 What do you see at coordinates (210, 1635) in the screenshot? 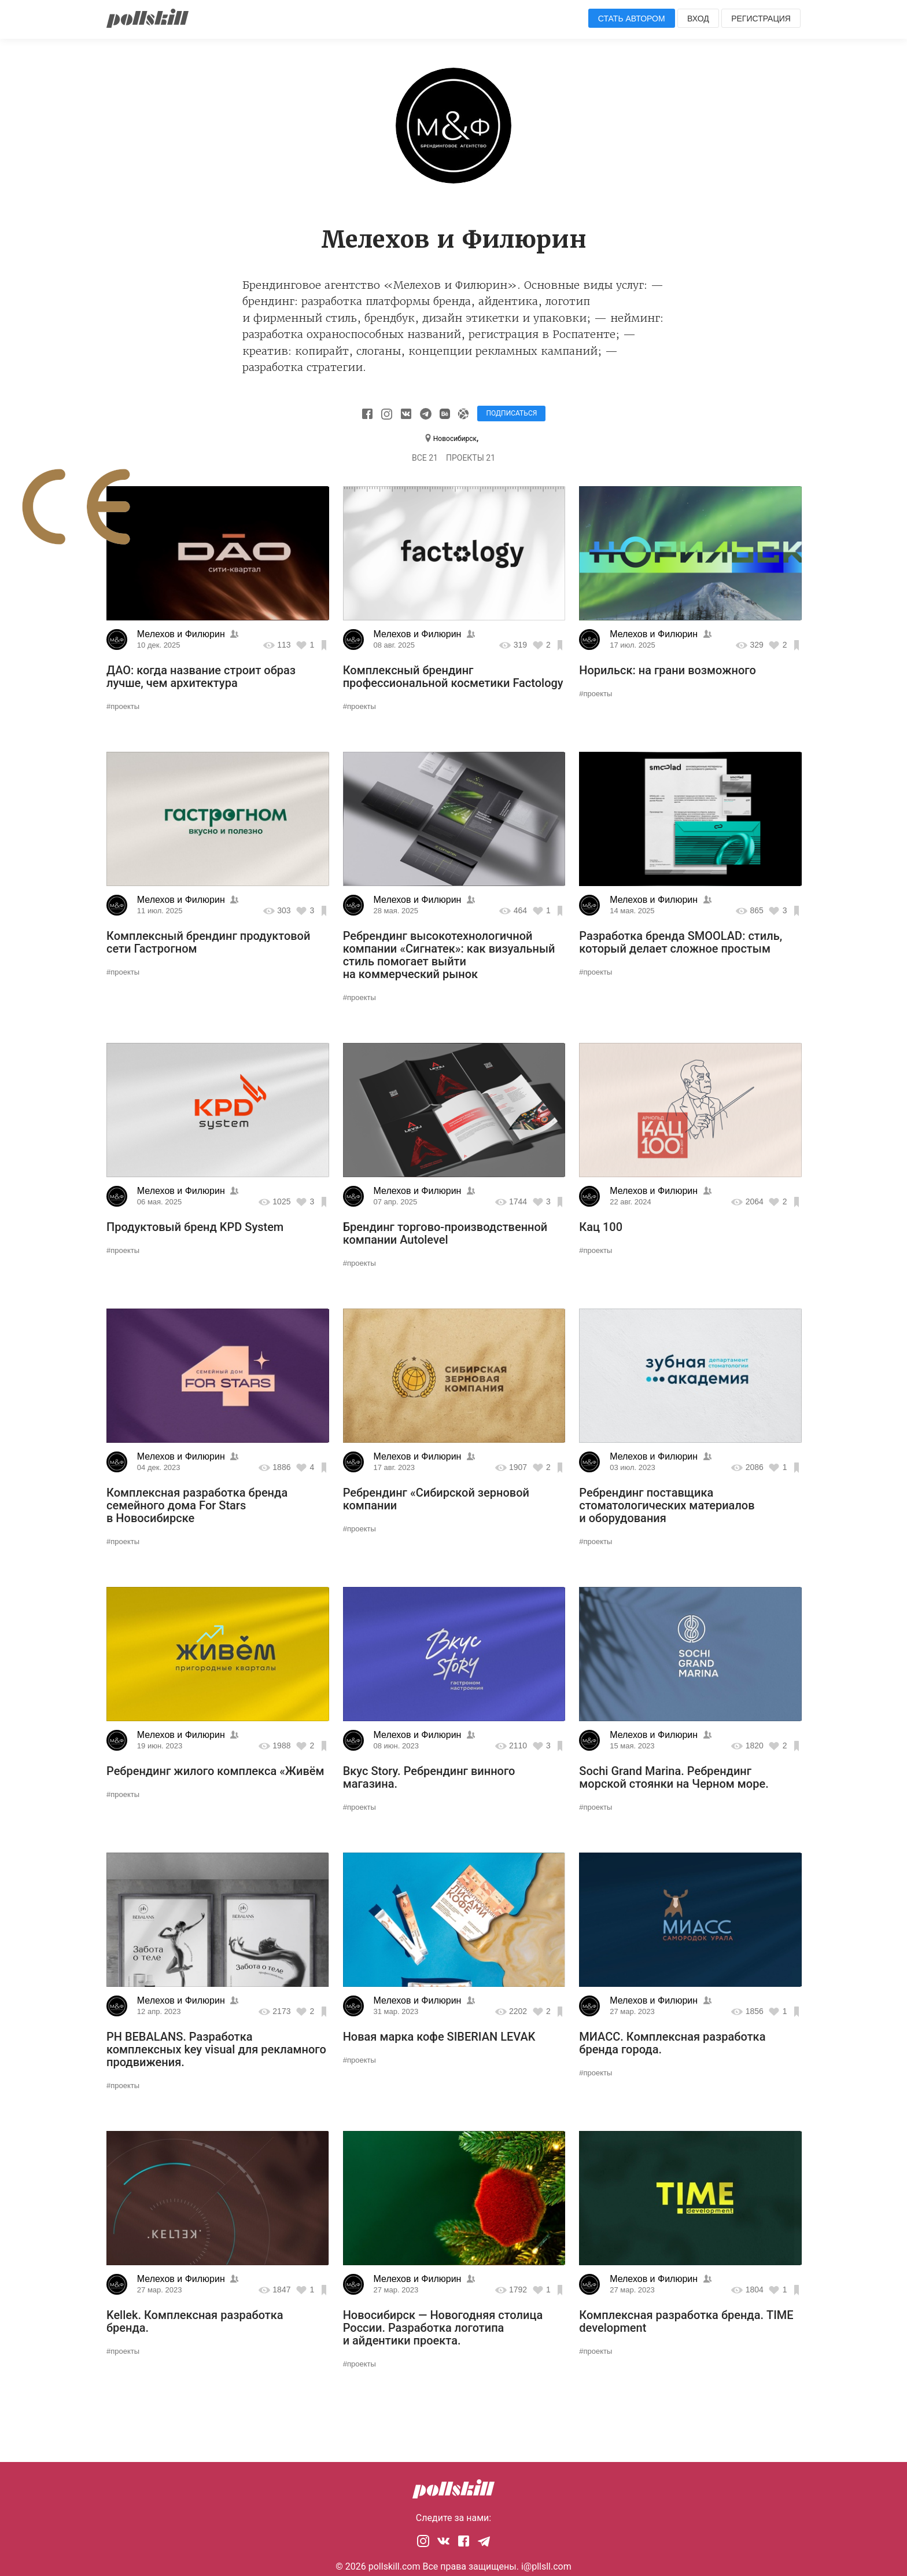
I see `indicates positive growth or upward trend` at bounding box center [210, 1635].